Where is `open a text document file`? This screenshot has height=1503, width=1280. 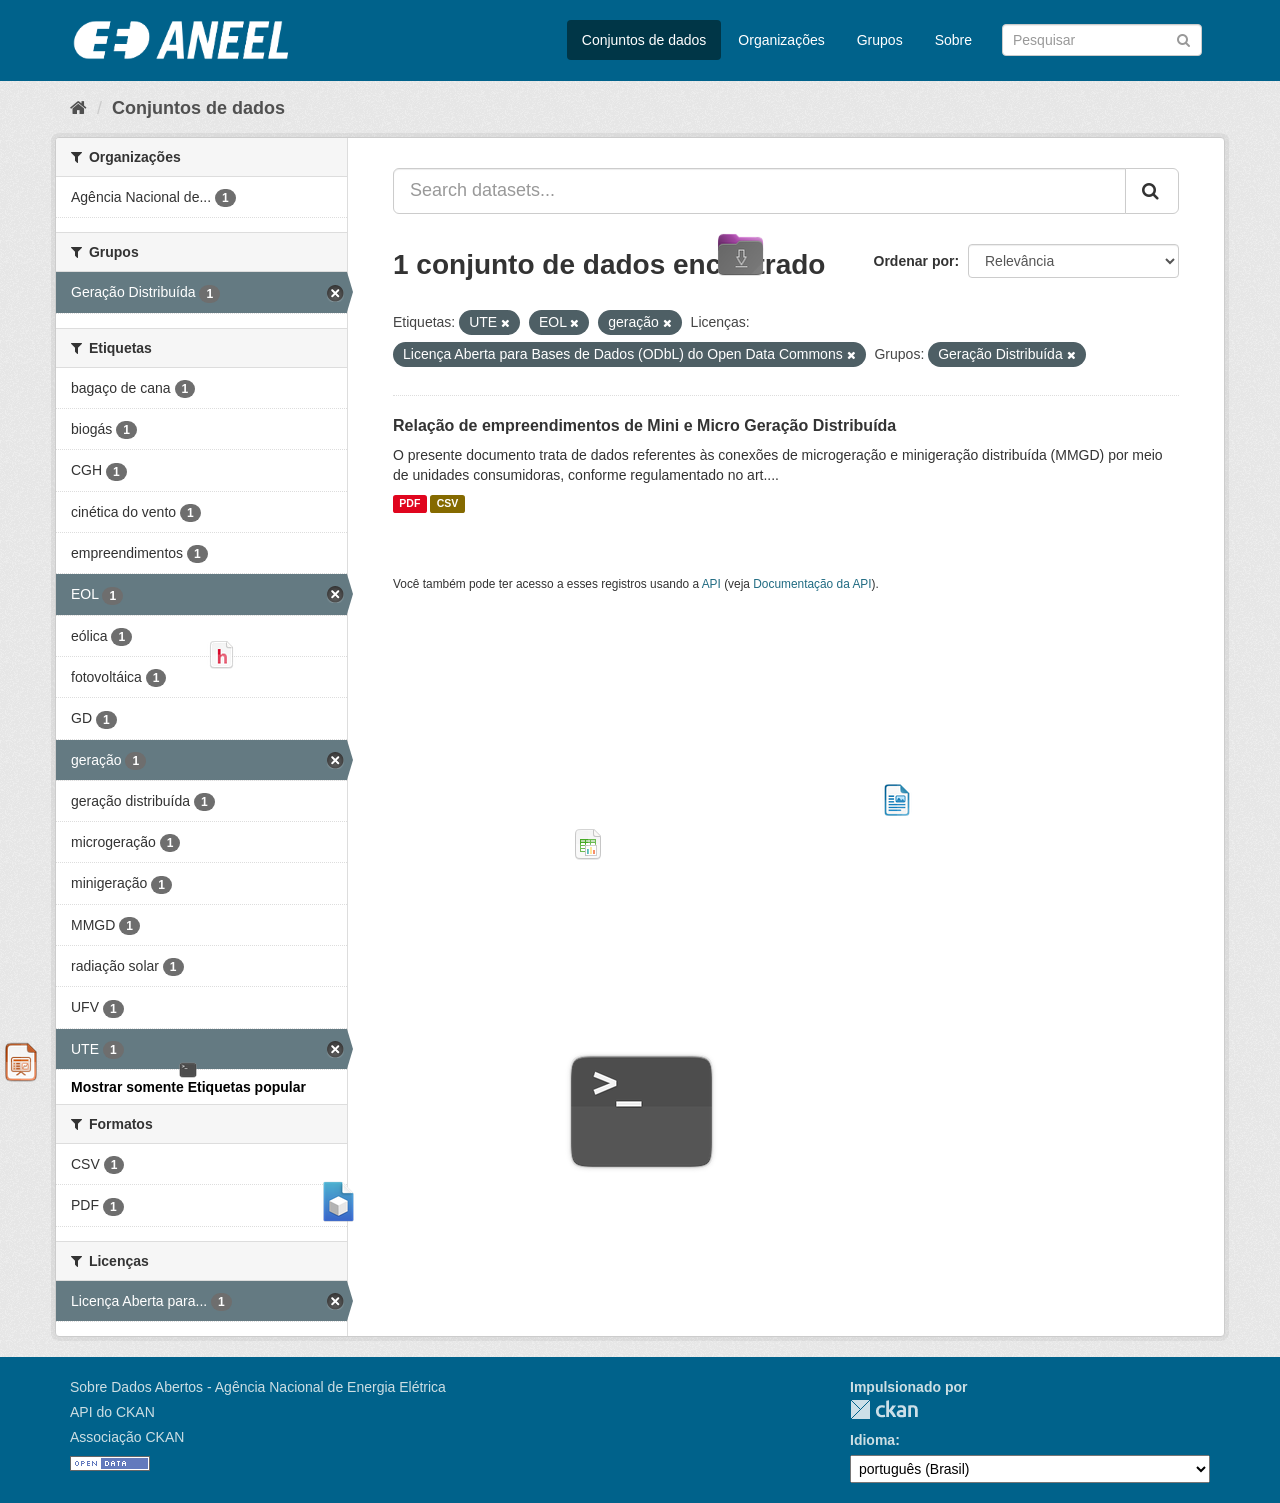 open a text document file is located at coordinates (897, 800).